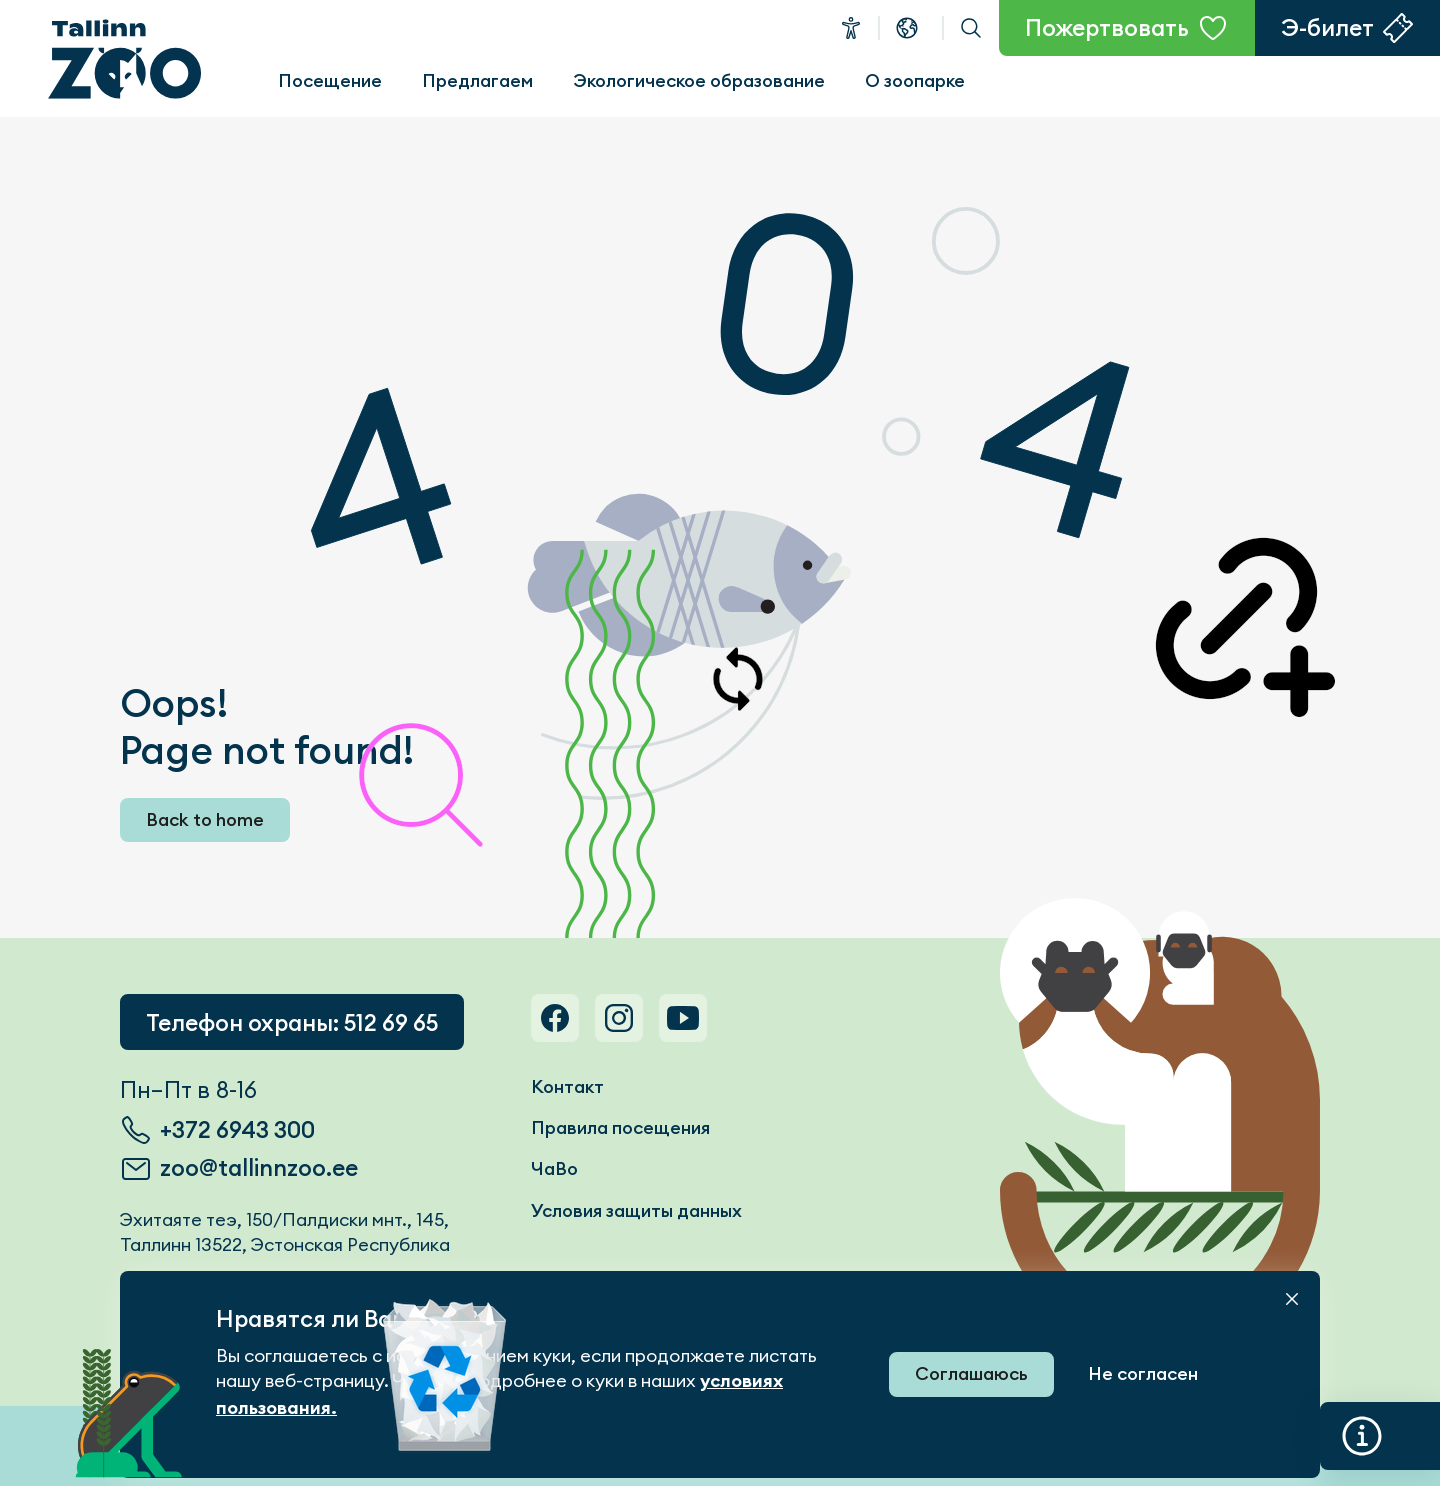 This screenshot has width=1440, height=1486. Describe the element at coordinates (738, 679) in the screenshot. I see `repeat or loop playback` at that location.